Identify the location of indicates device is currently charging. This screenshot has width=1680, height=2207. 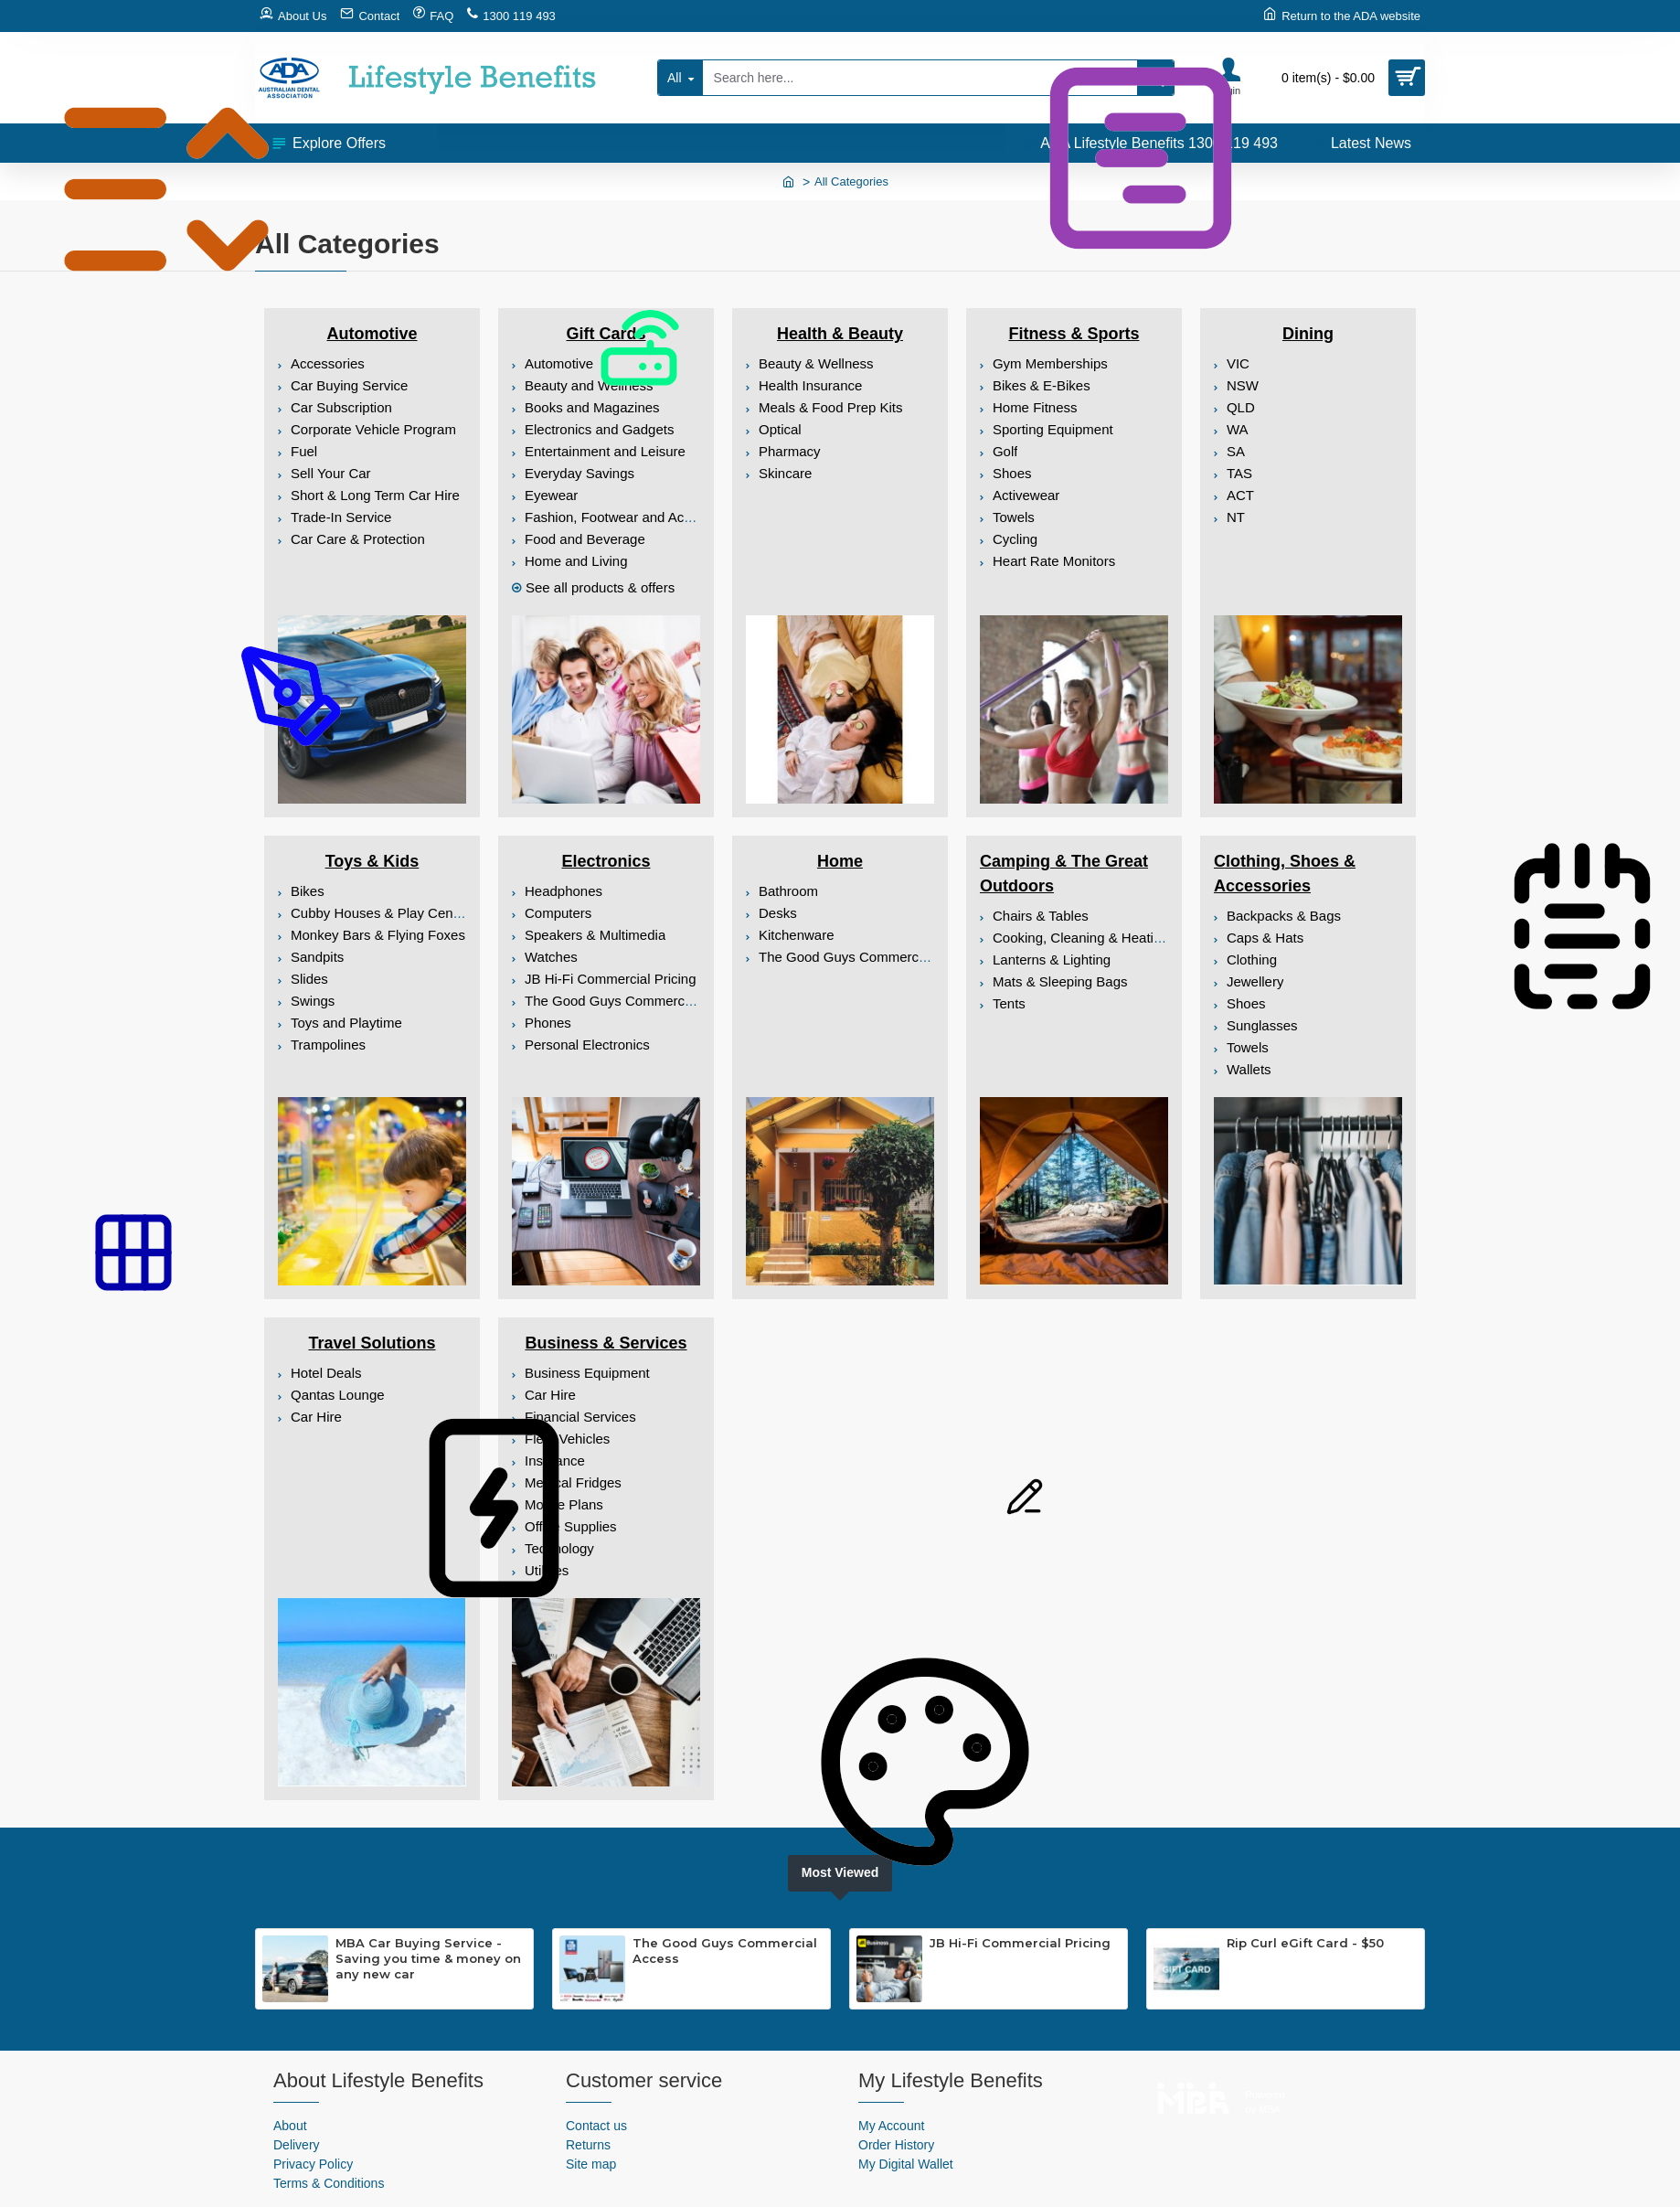
(494, 1508).